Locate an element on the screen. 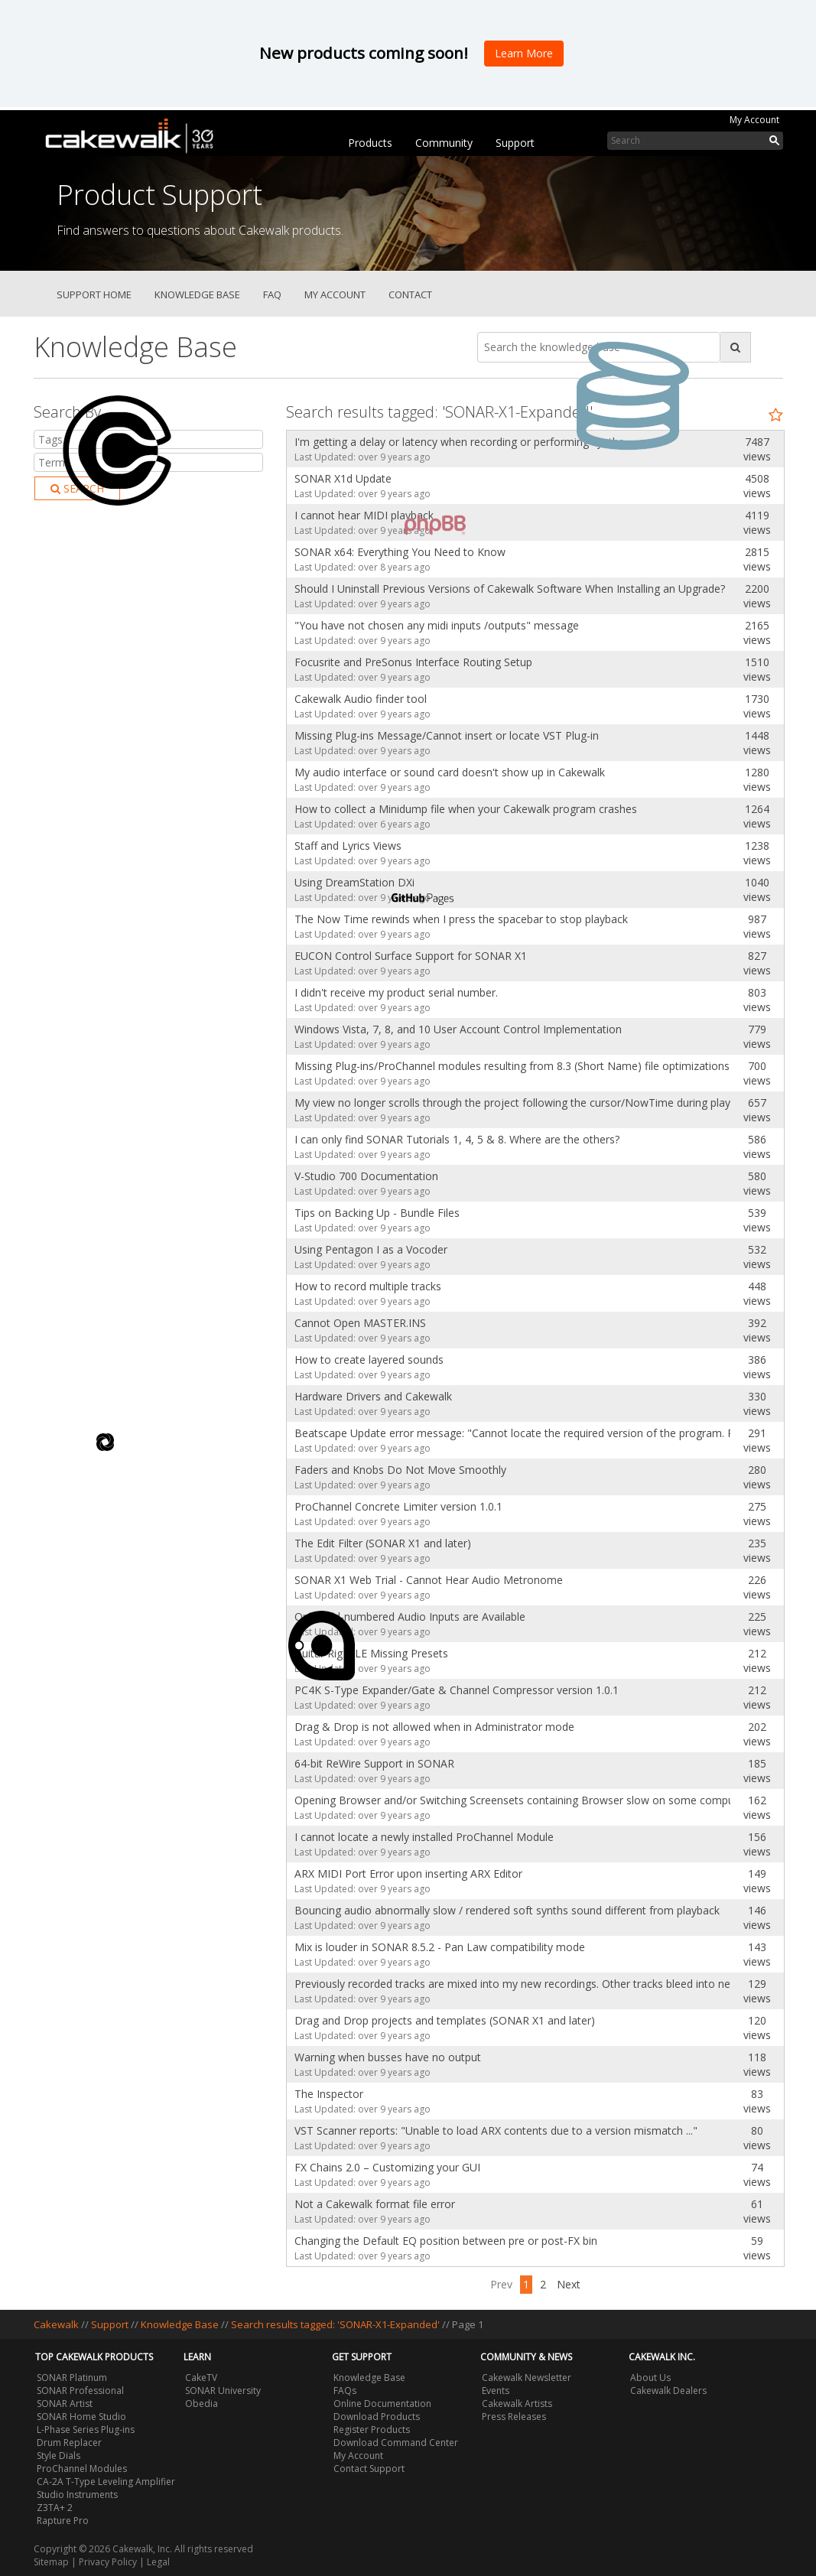 The image size is (816, 2576). visit phpBB forum software website is located at coordinates (435, 525).